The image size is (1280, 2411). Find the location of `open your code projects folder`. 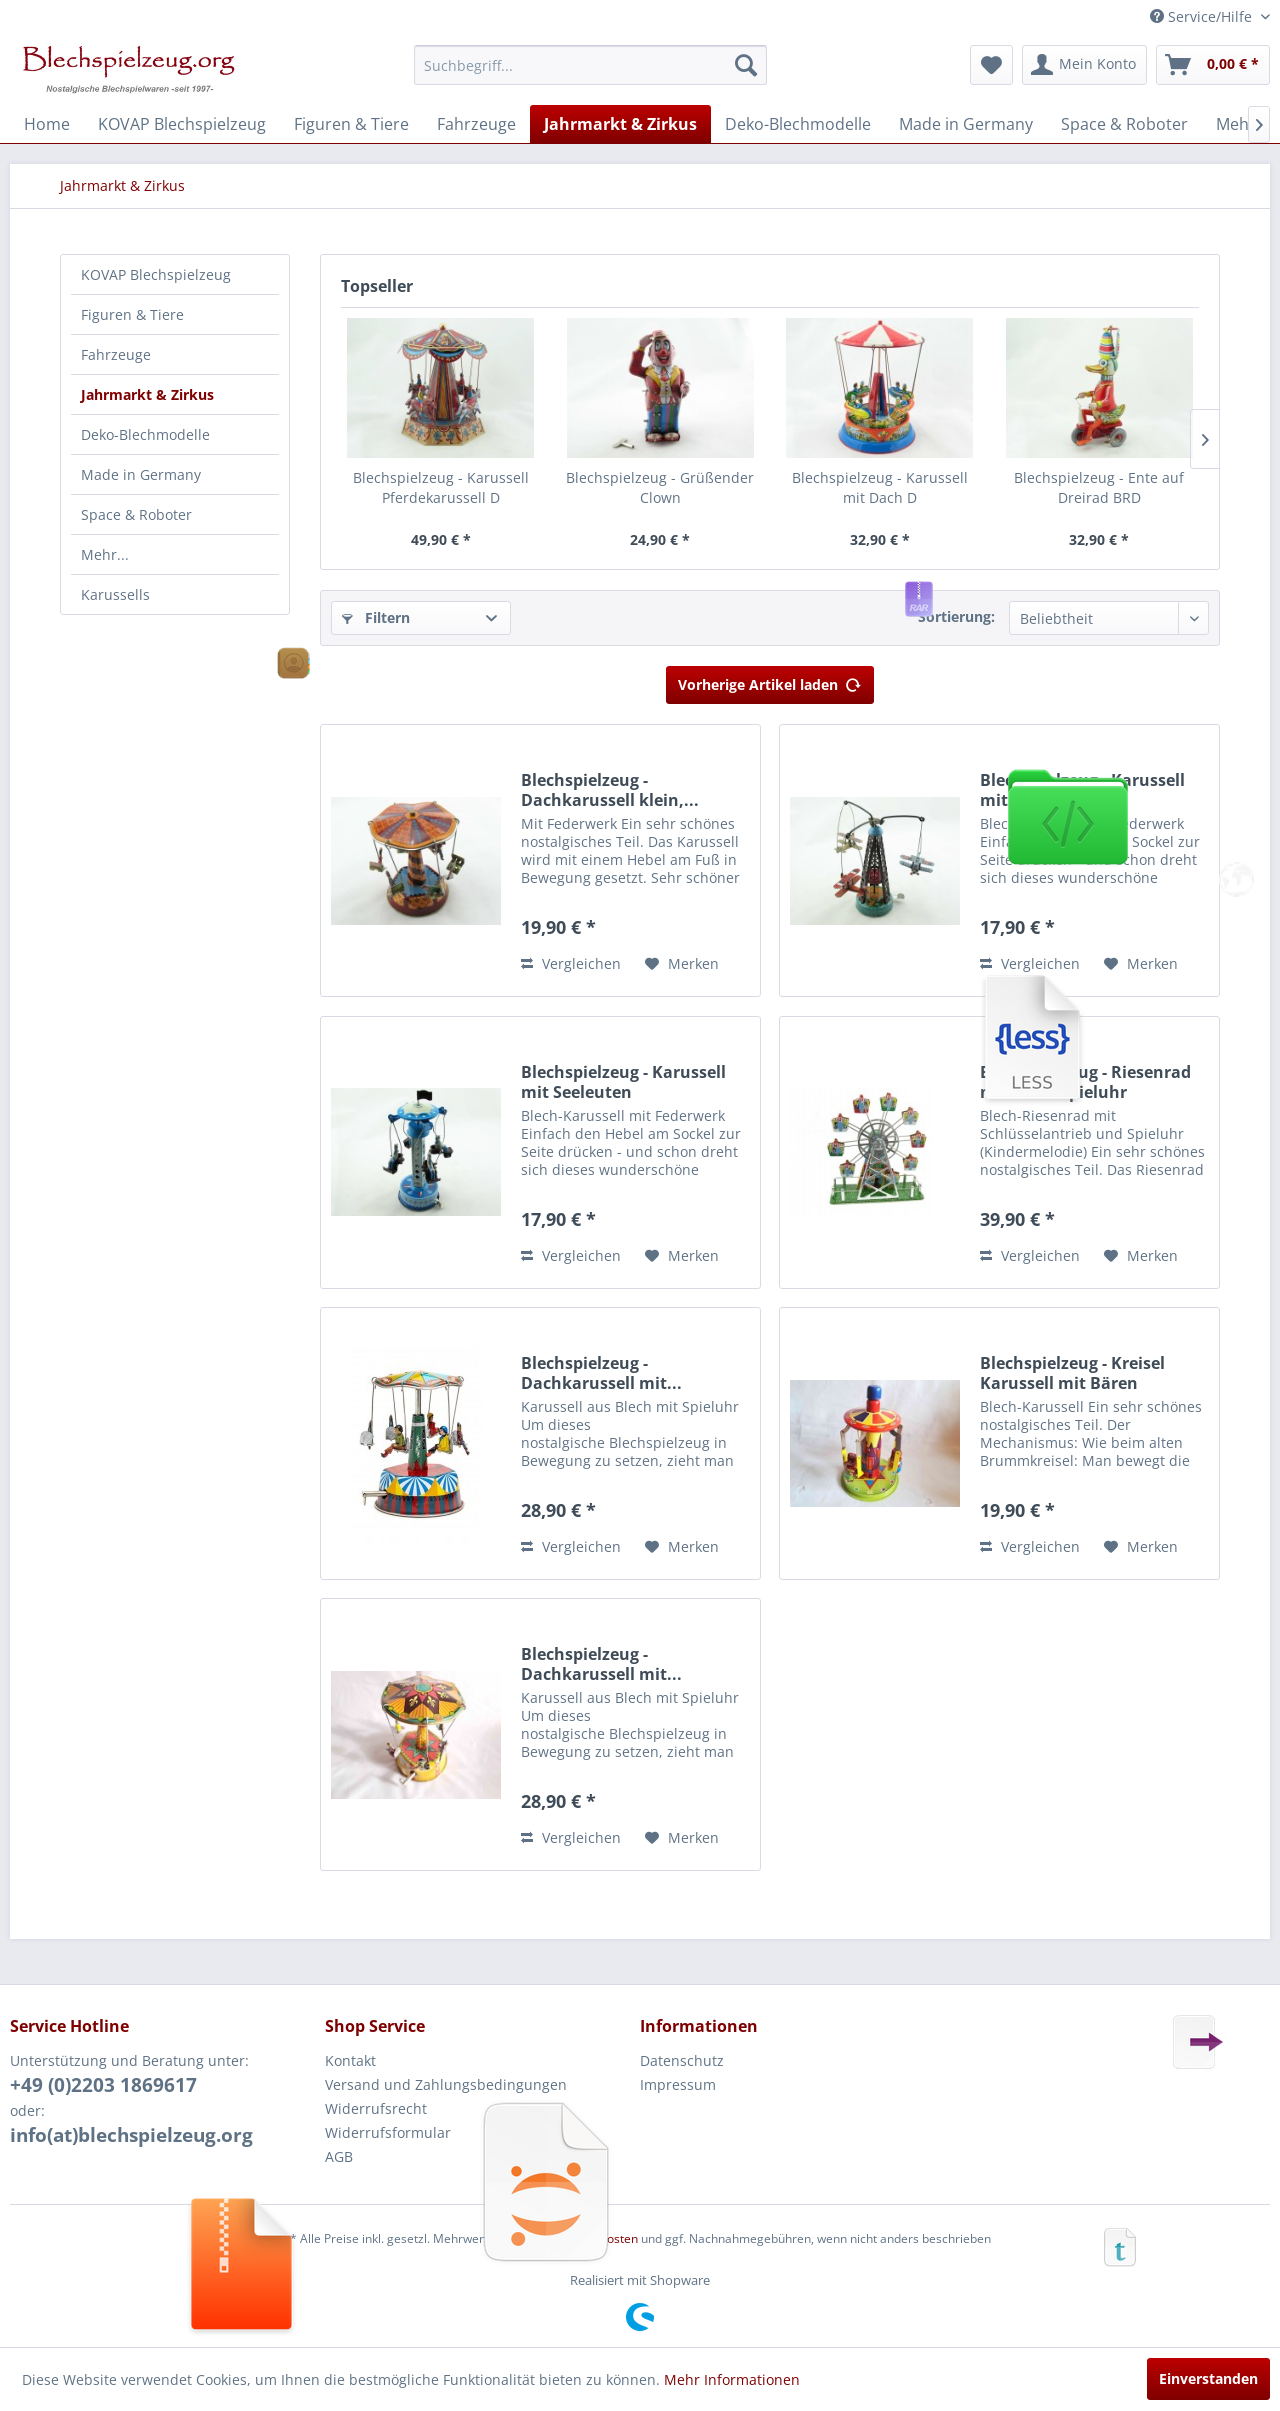

open your code projects folder is located at coordinates (1068, 817).